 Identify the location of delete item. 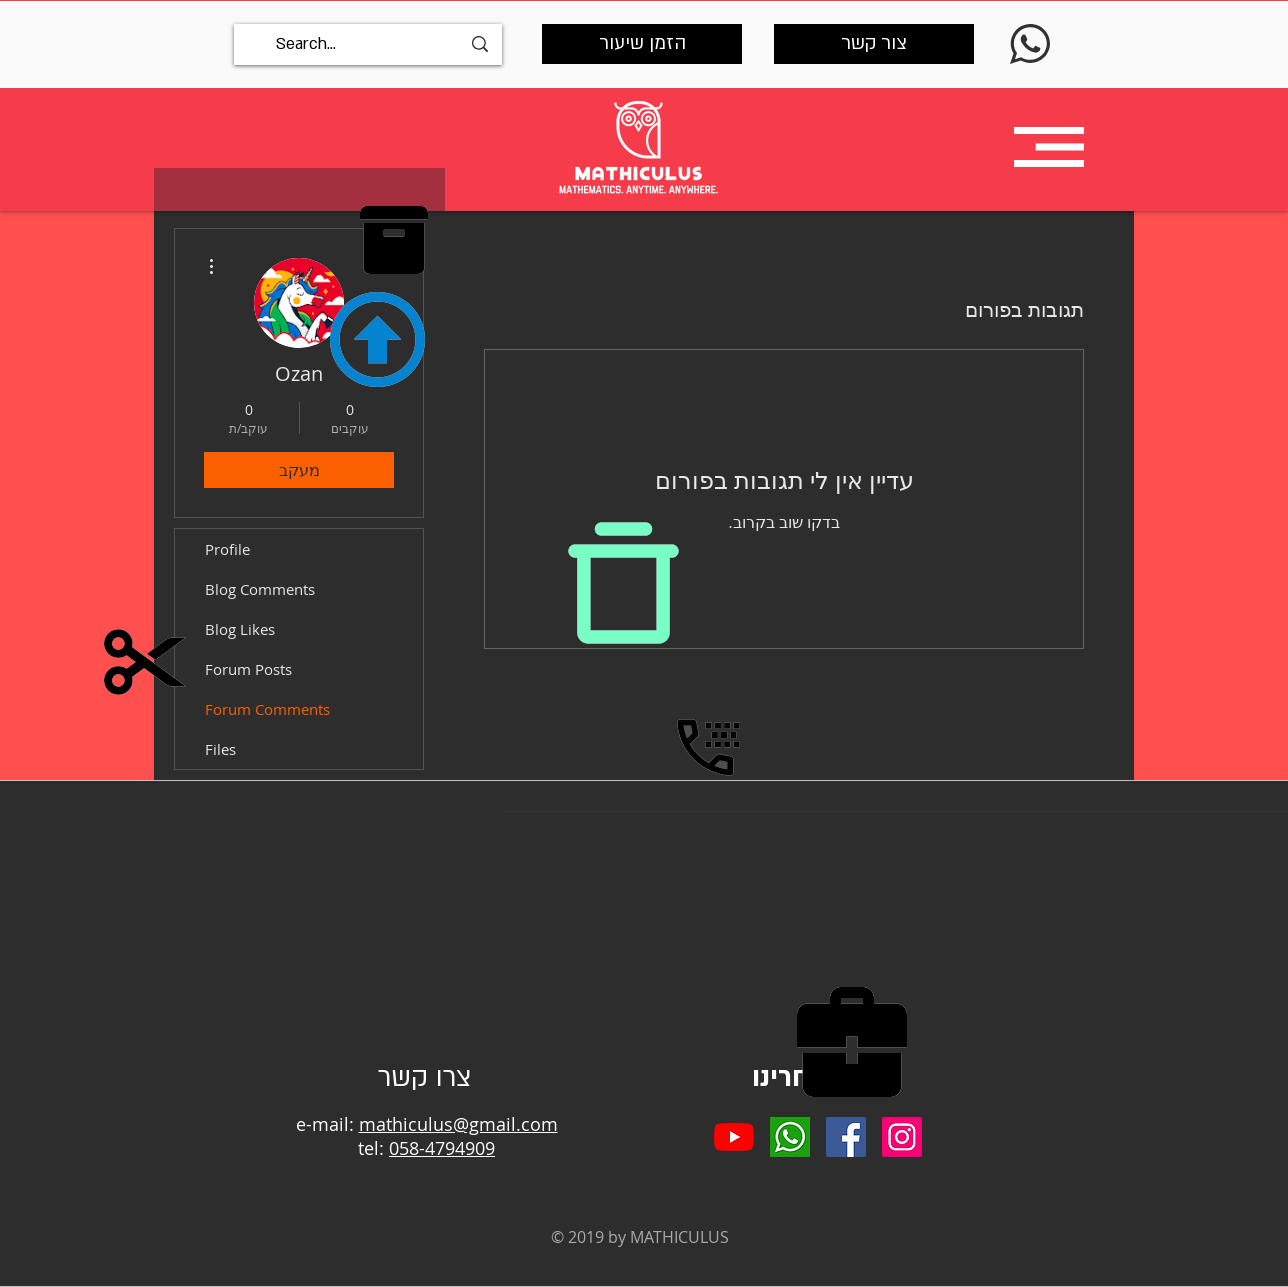
(623, 588).